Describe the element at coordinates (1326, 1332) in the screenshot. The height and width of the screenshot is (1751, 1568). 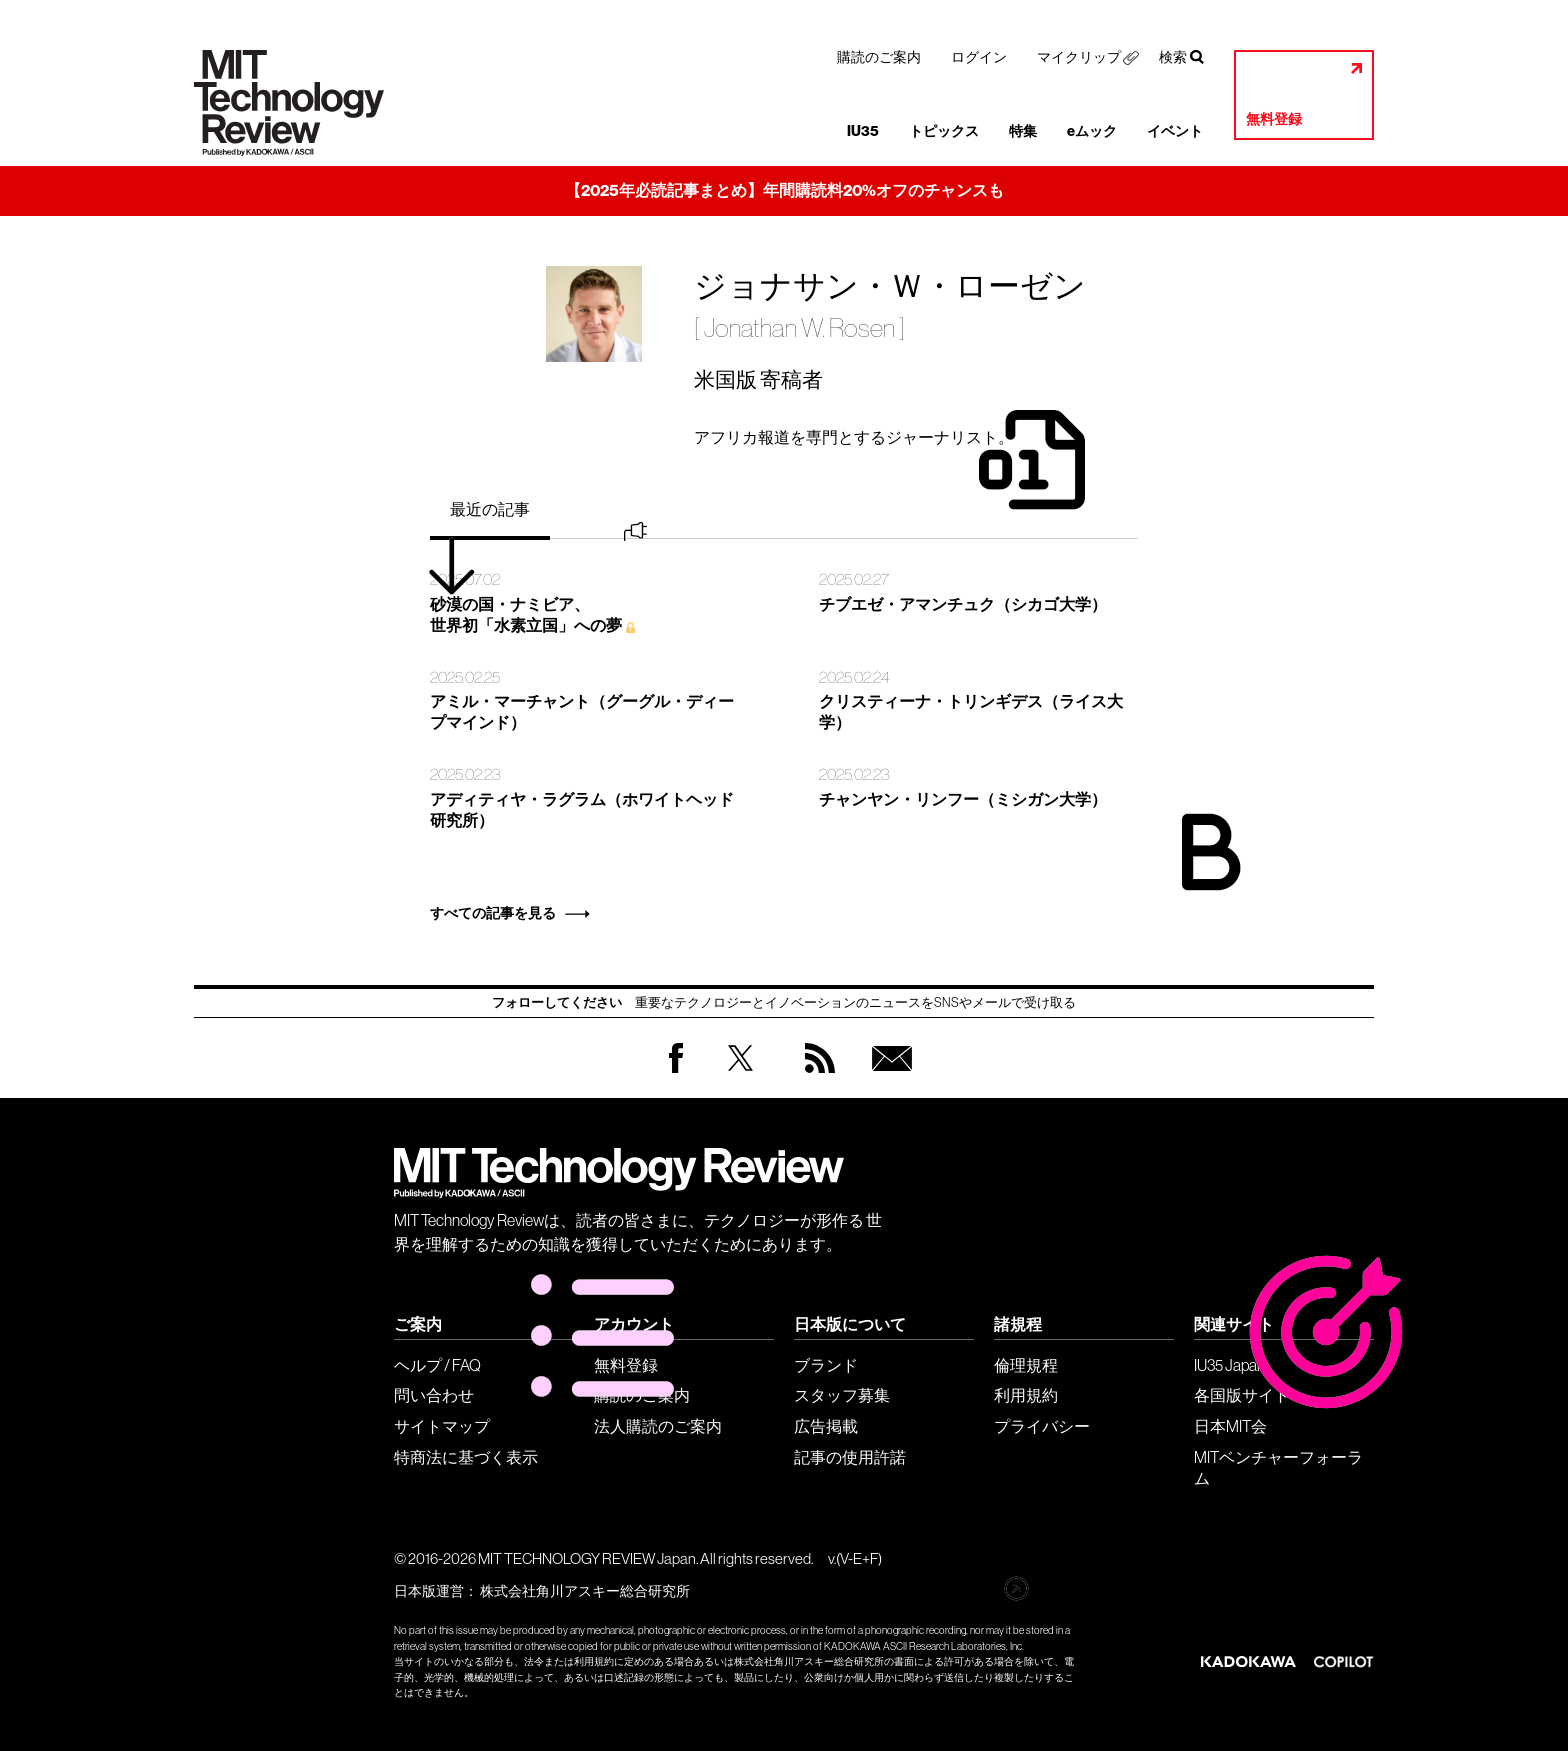
I see `set or view your goals` at that location.